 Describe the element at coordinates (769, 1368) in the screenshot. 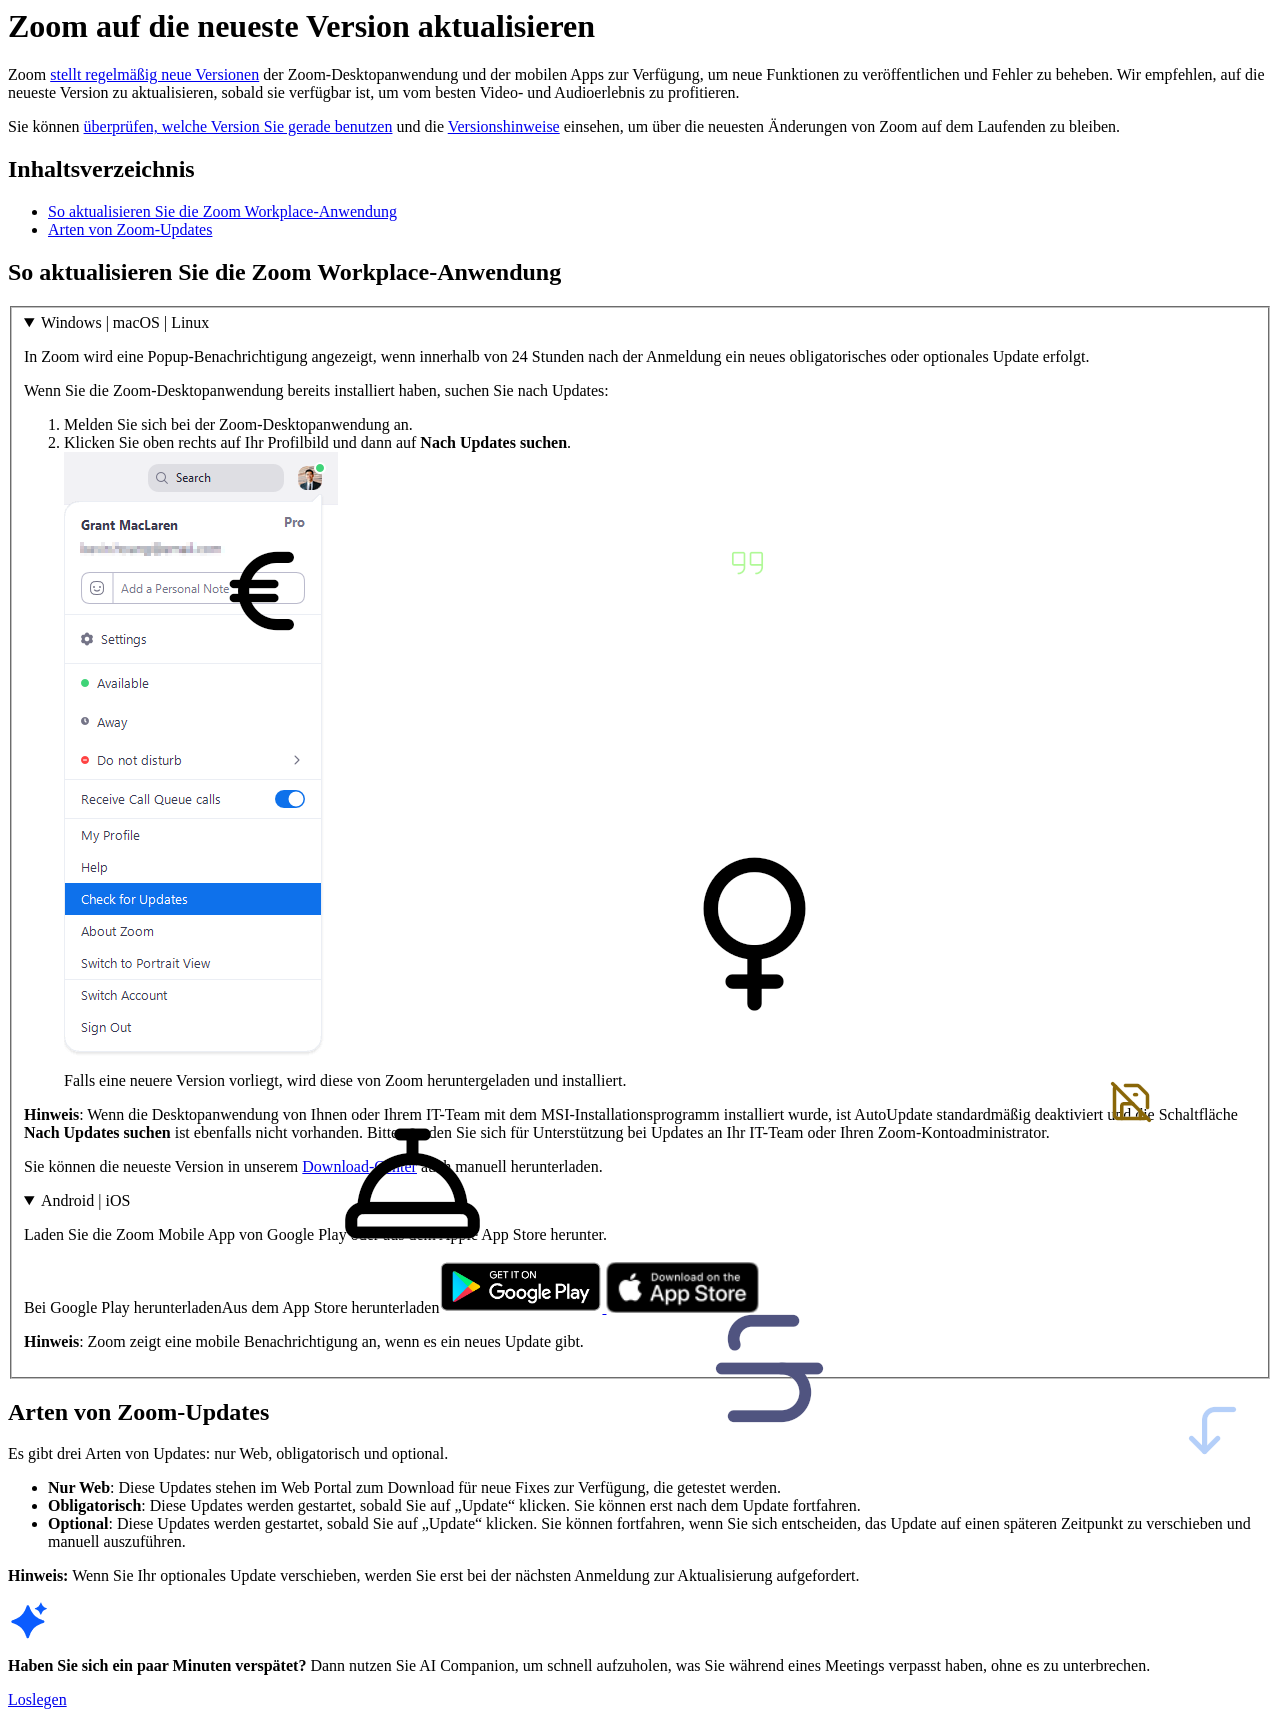

I see `apply strikethrough formatting to selected text` at that location.